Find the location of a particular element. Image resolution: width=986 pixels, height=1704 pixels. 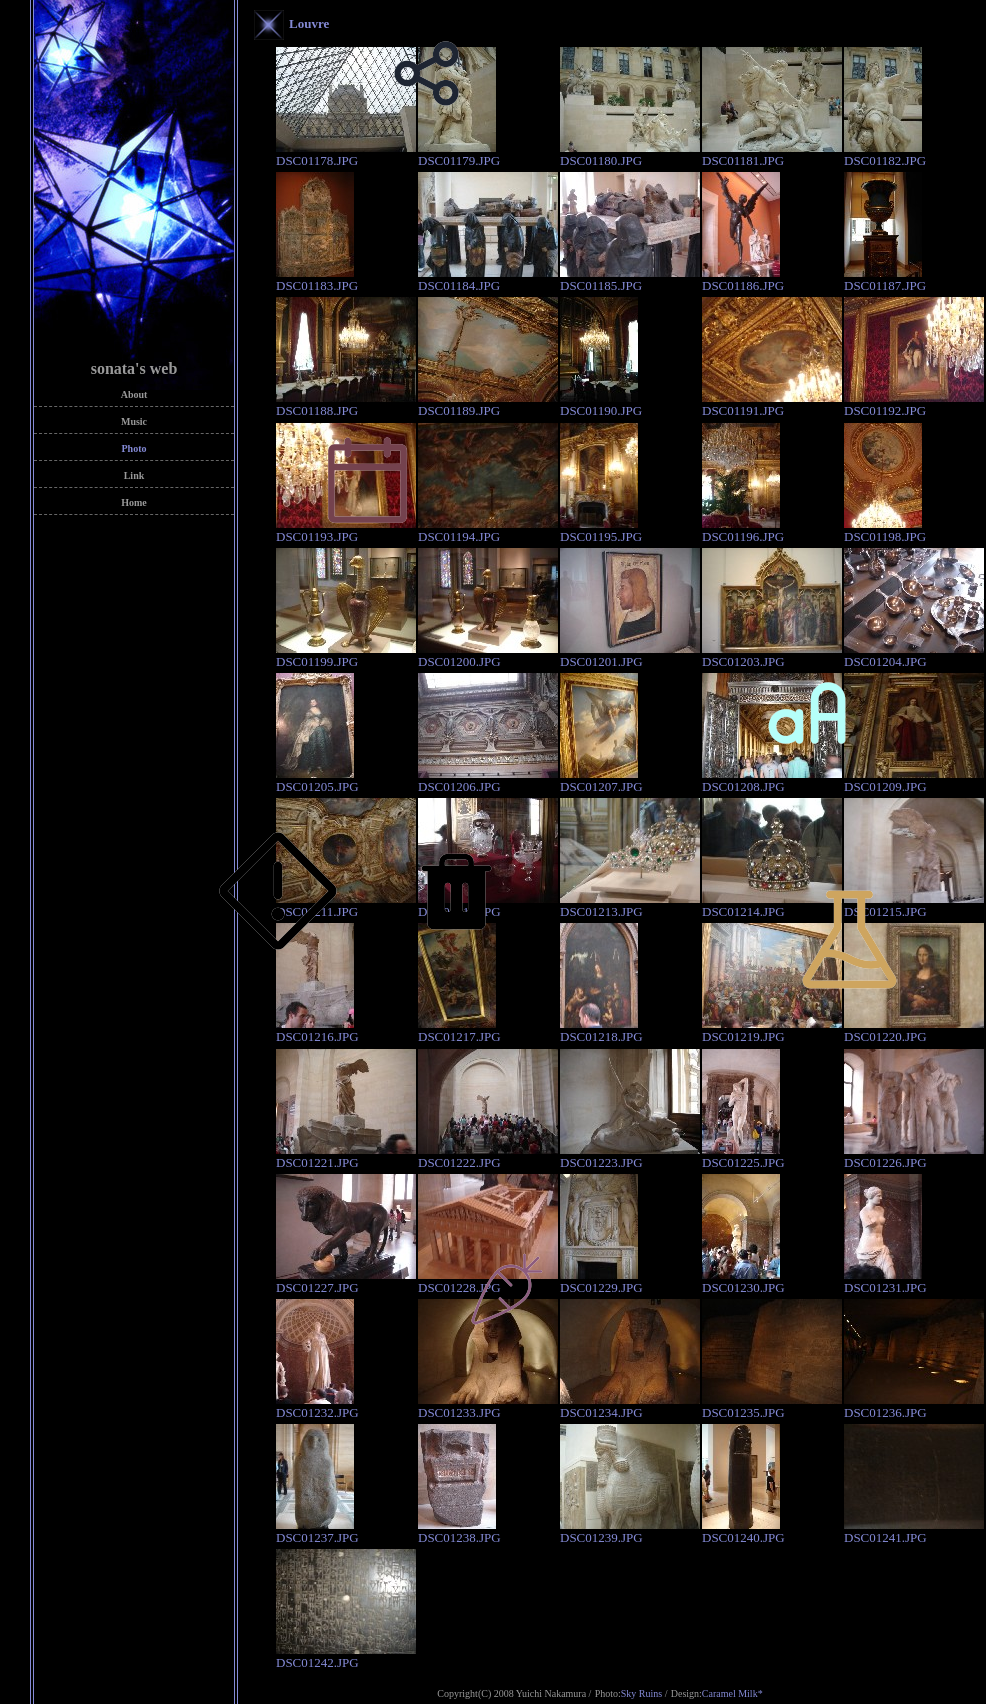

delete this item is located at coordinates (456, 894).